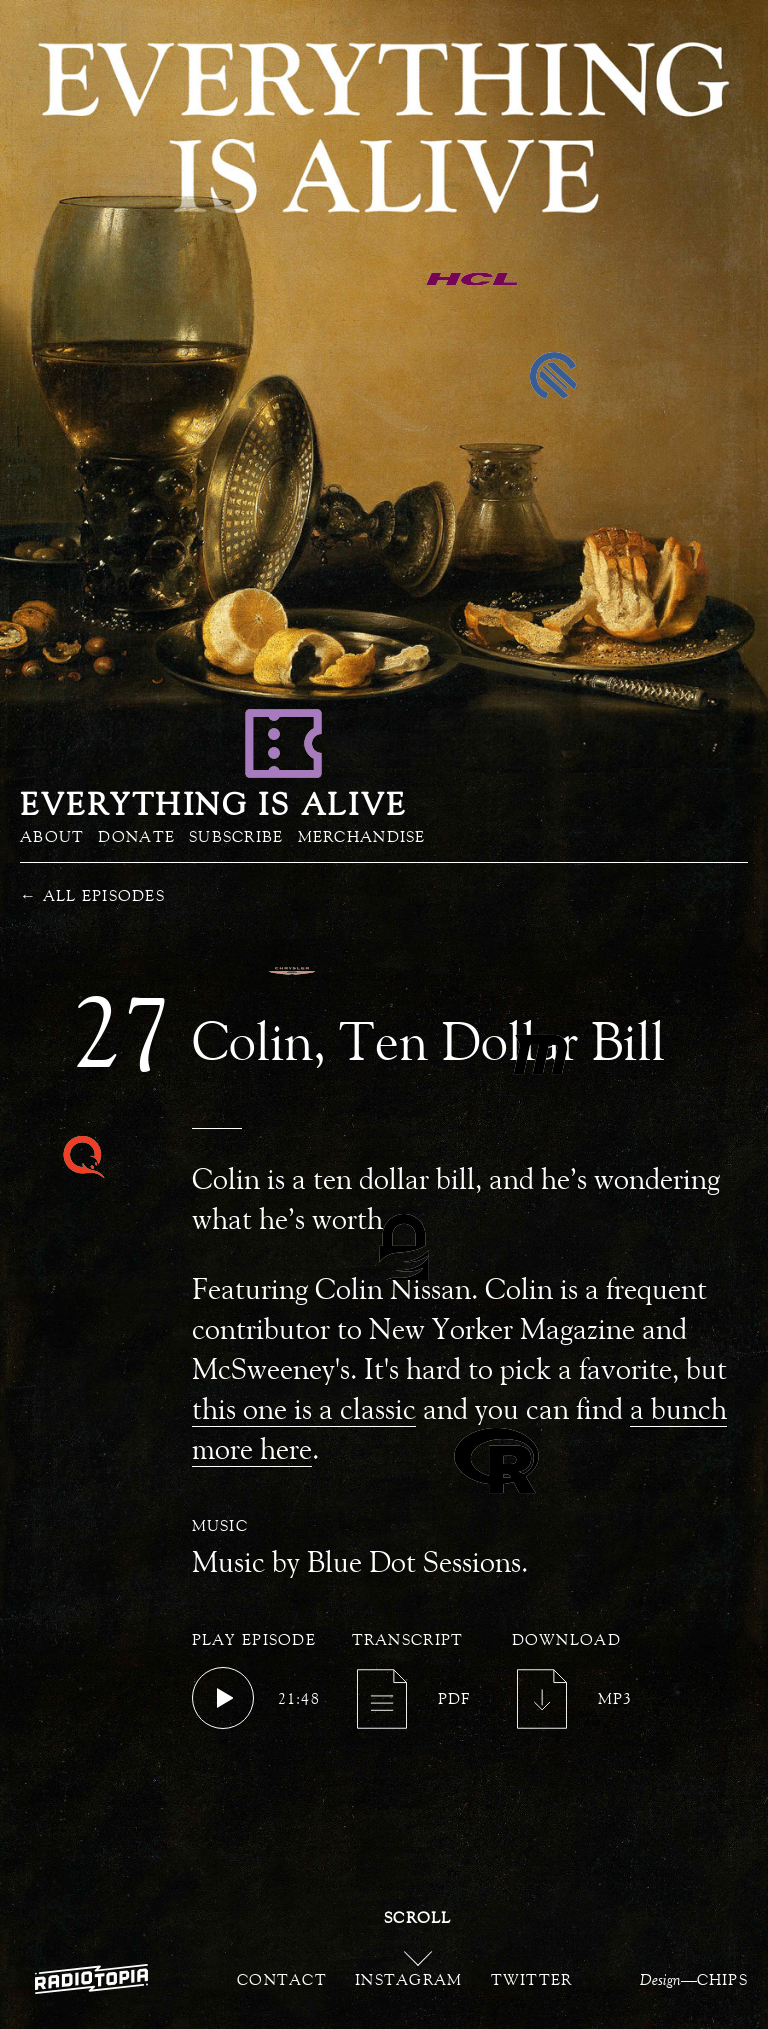  I want to click on maxcdn logo - content delivery network service, so click(540, 1054).